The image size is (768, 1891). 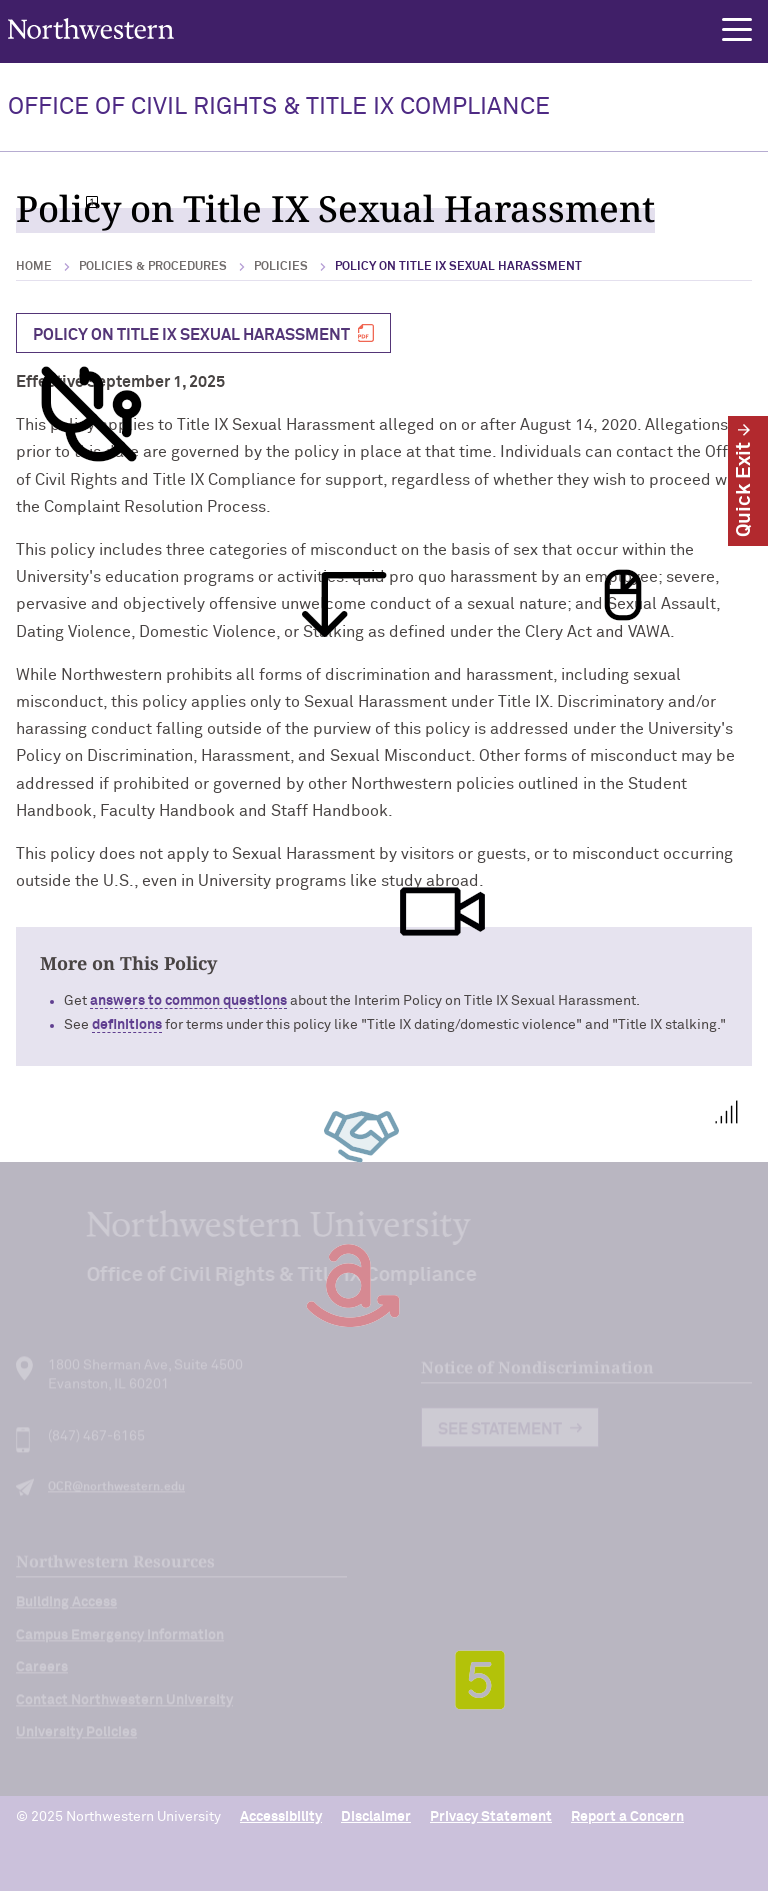 I want to click on indicates the number five in a sequence or list, so click(x=480, y=1680).